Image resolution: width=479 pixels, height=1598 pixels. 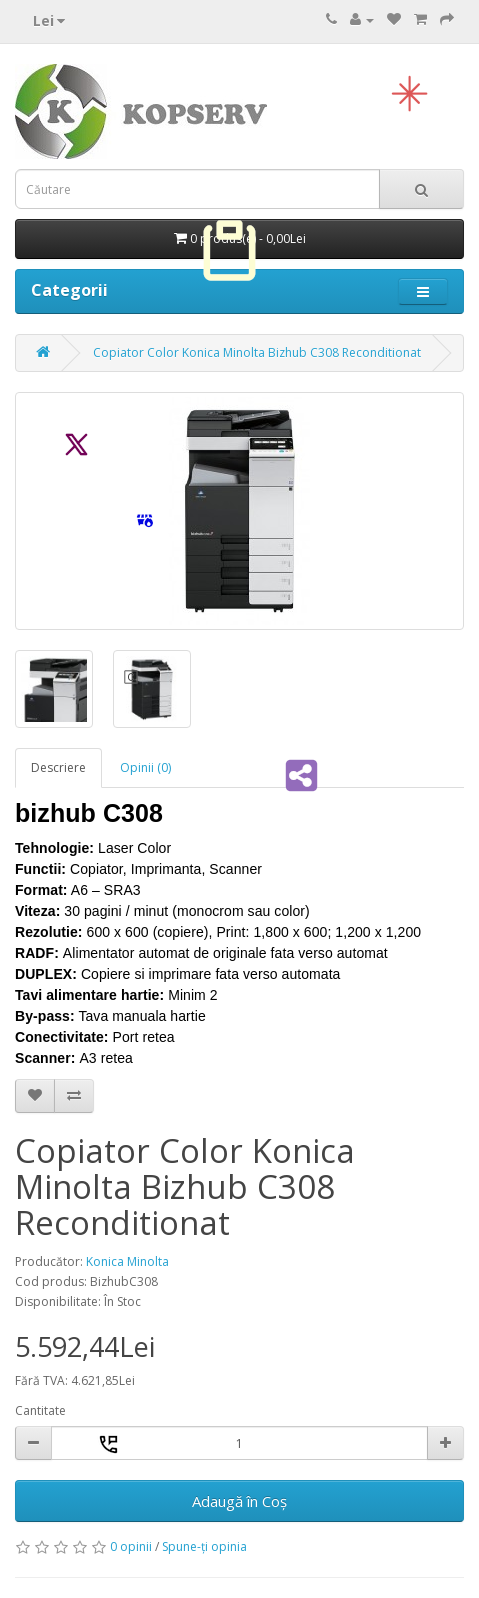 What do you see at coordinates (229, 250) in the screenshot?
I see `paste copied content from clipboard` at bounding box center [229, 250].